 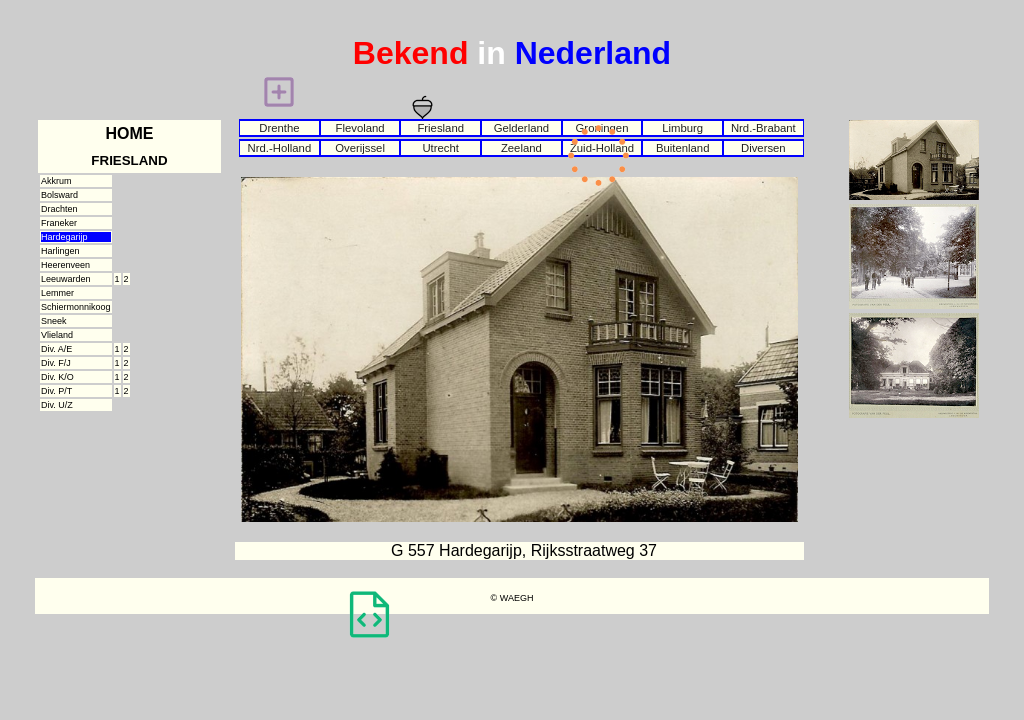 I want to click on nature or outdoors category indicator, so click(x=422, y=107).